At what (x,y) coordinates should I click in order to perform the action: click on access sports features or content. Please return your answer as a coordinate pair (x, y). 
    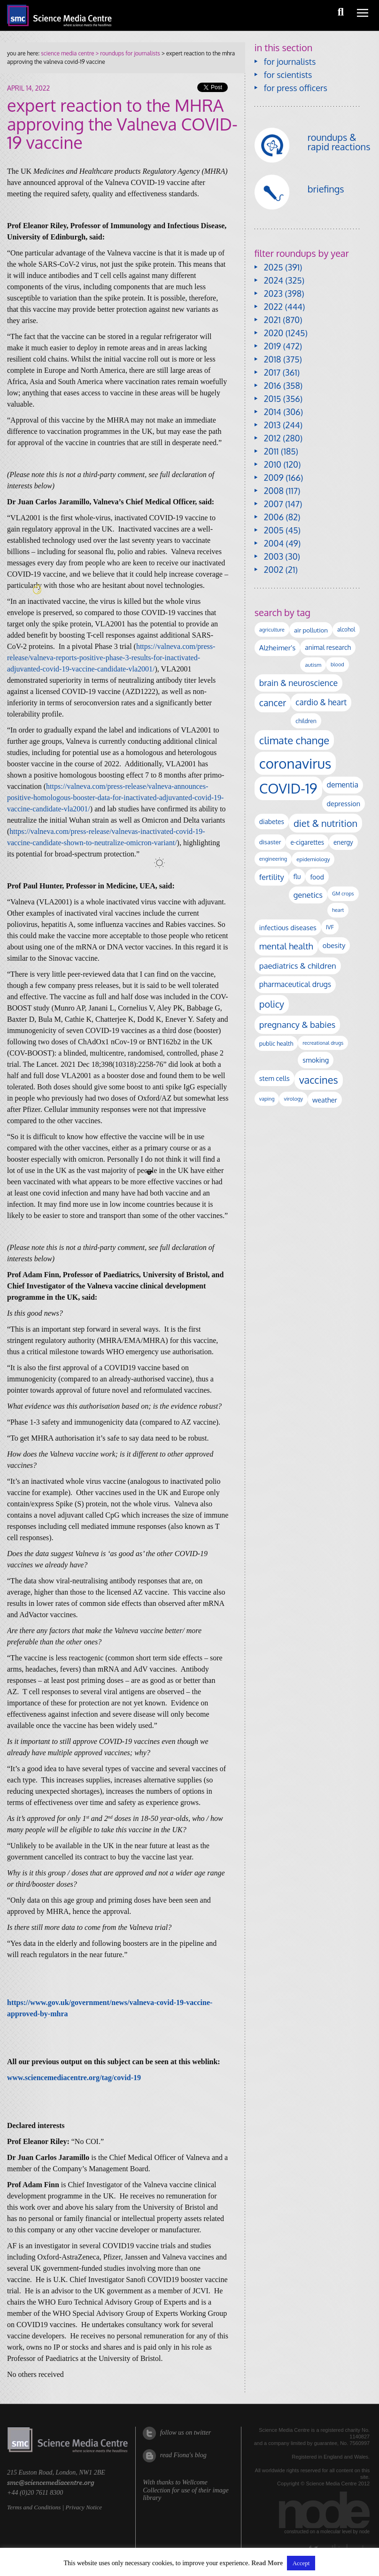
    Looking at the image, I should click on (149, 1172).